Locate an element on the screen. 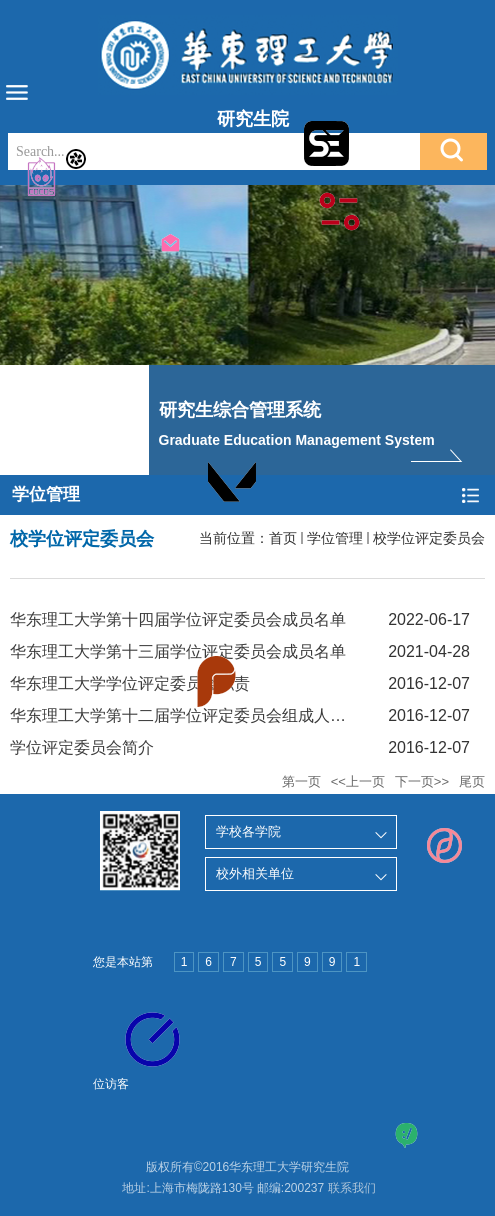 This screenshot has height=1216, width=495. open the devRant app is located at coordinates (406, 1135).